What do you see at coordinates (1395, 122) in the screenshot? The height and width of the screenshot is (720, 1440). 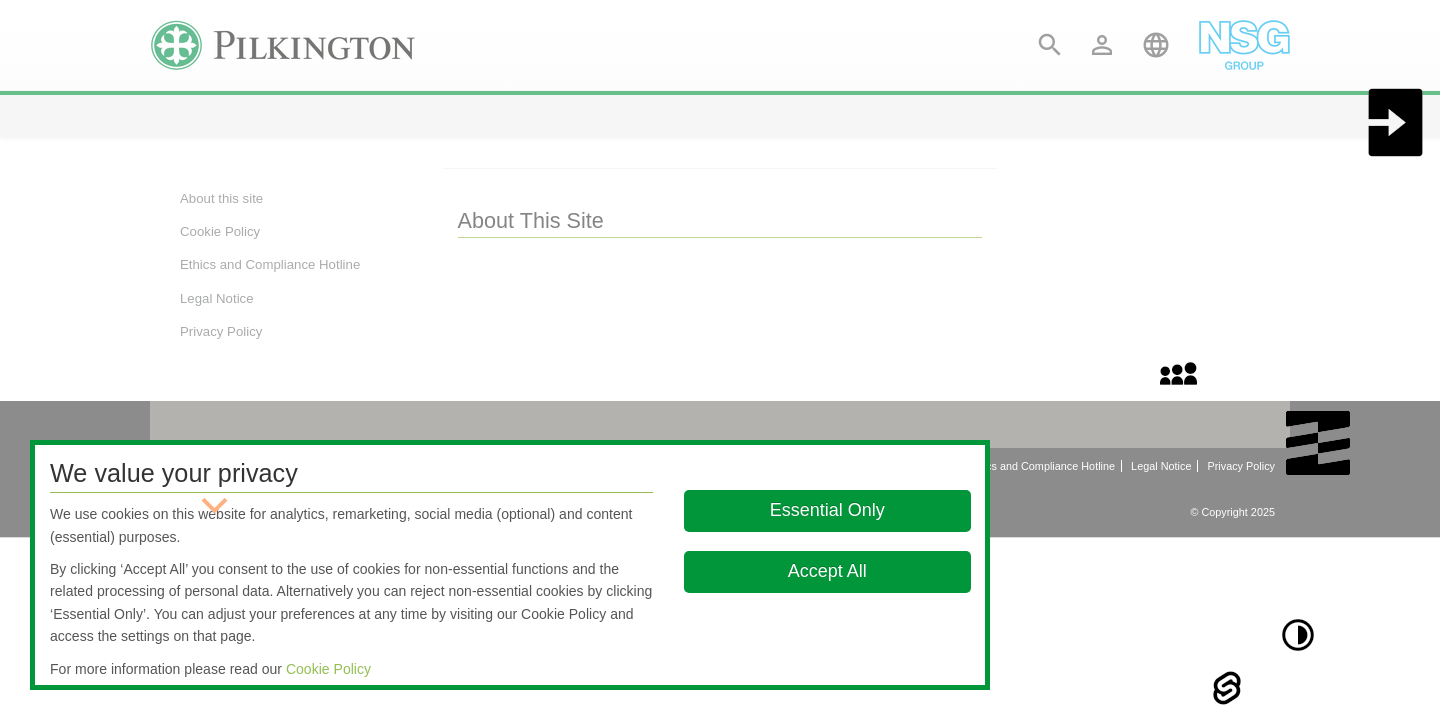 I see `log in to your account` at bounding box center [1395, 122].